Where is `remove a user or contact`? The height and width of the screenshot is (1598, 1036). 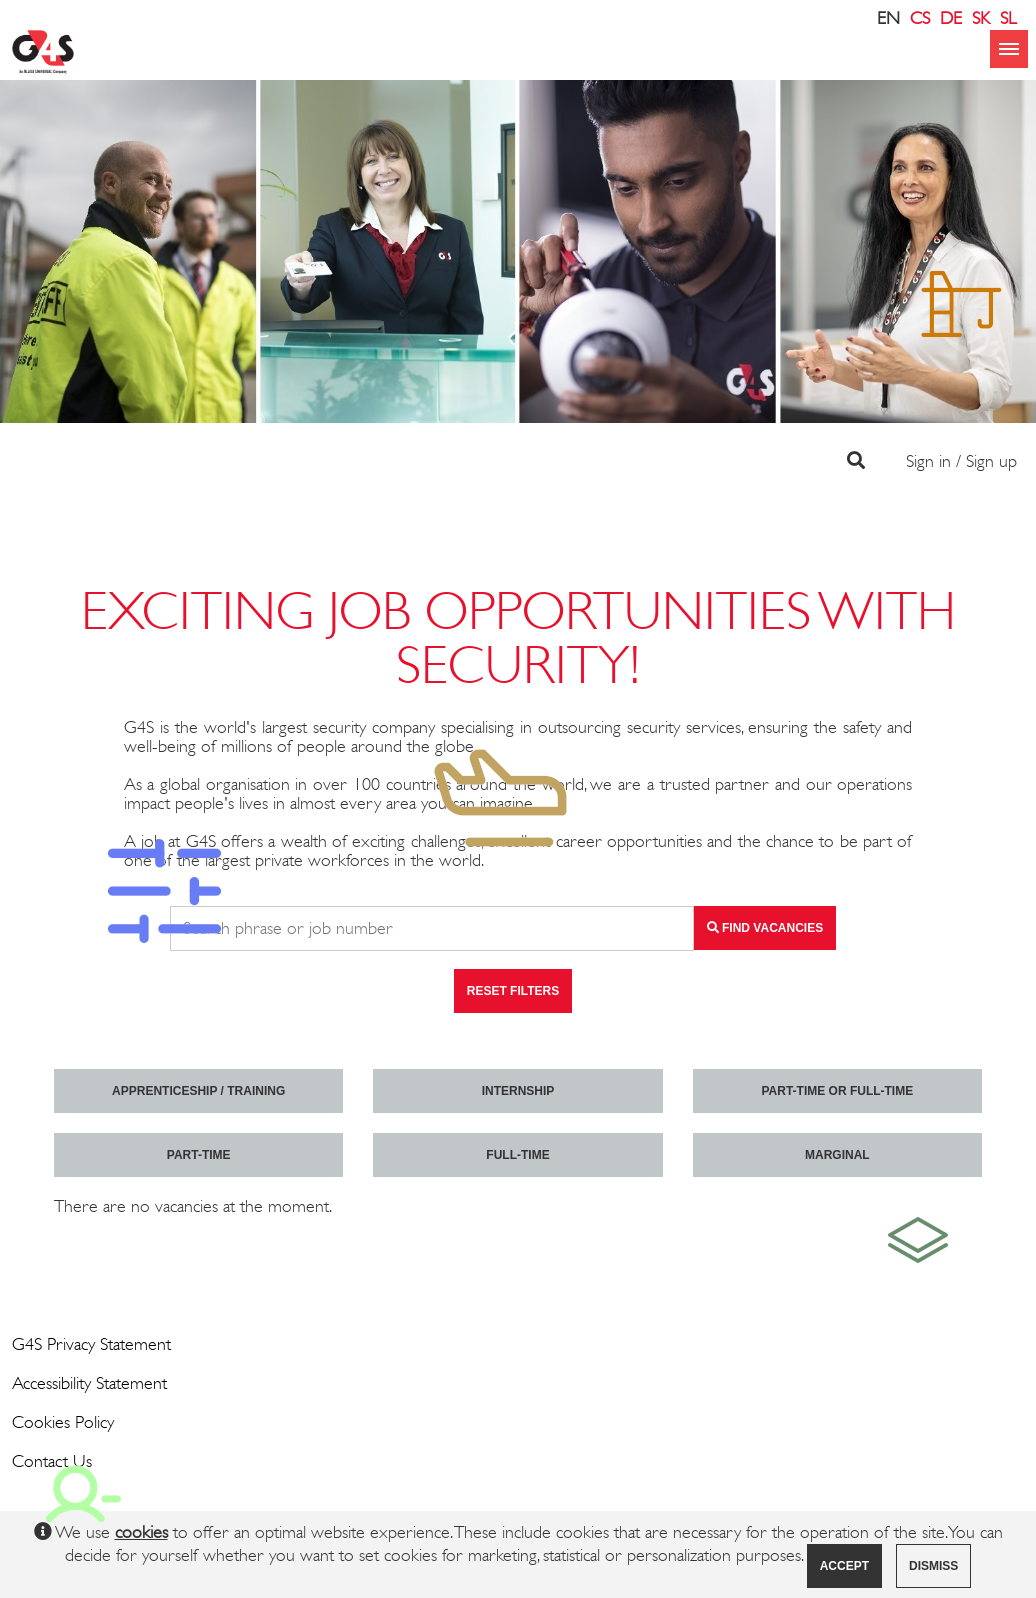 remove a user or contact is located at coordinates (81, 1496).